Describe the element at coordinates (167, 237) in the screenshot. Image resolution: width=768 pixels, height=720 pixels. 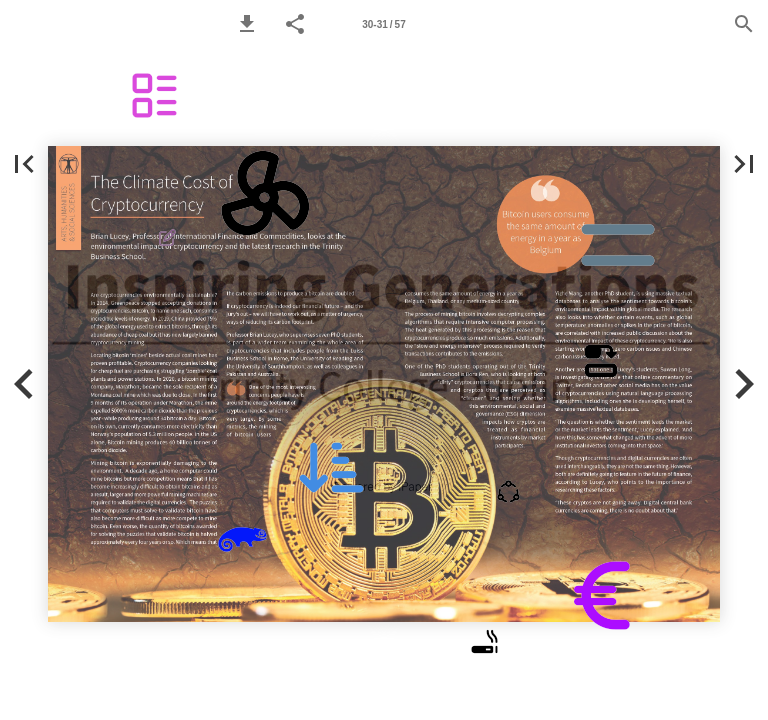
I see `edit this item` at that location.